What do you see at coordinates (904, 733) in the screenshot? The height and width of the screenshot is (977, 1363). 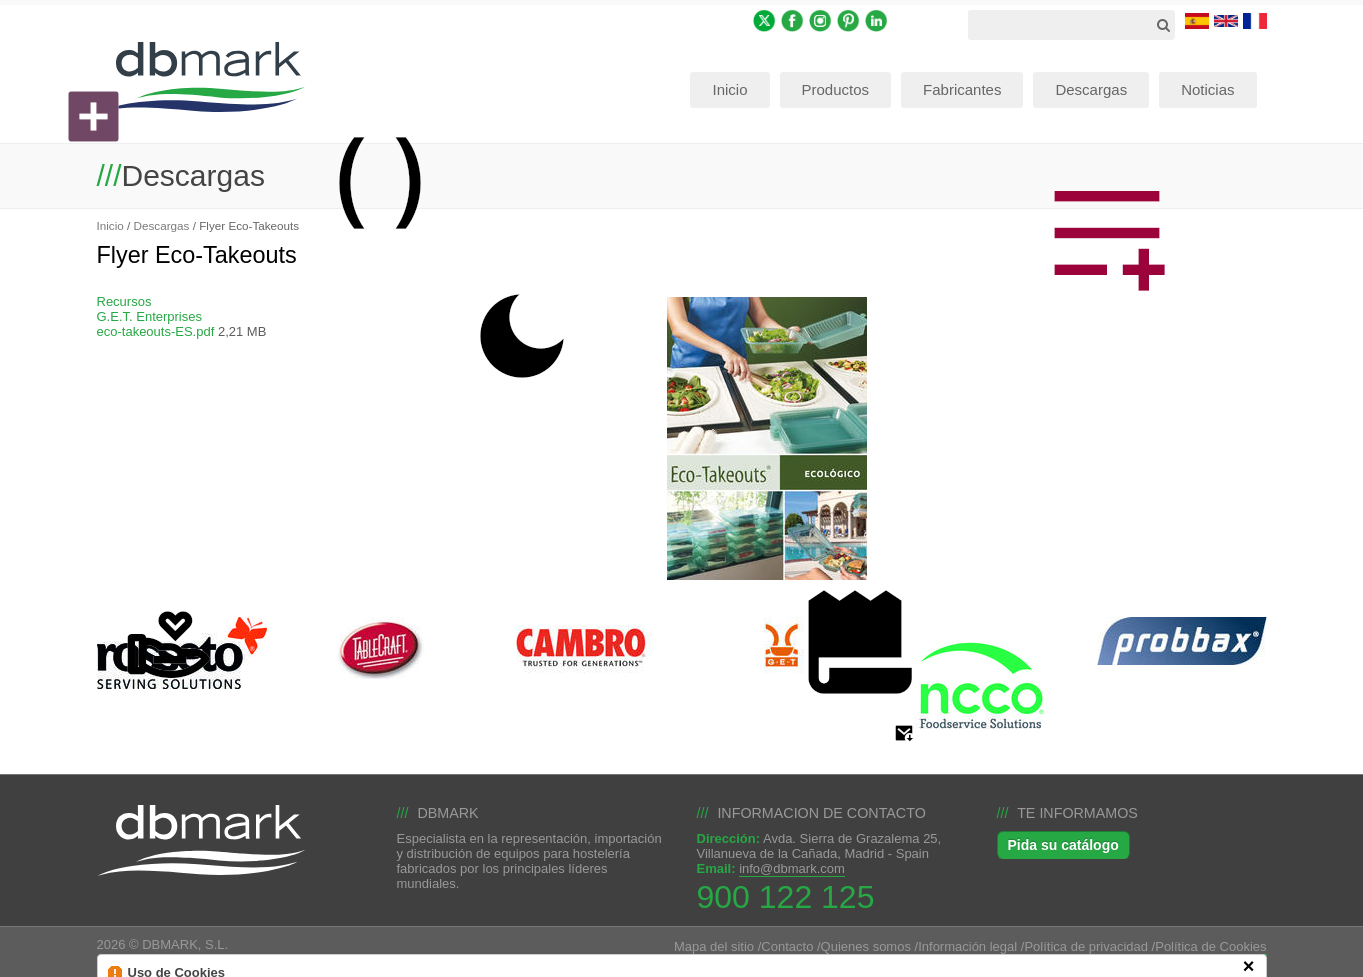 I see `download email or message attachment` at bounding box center [904, 733].